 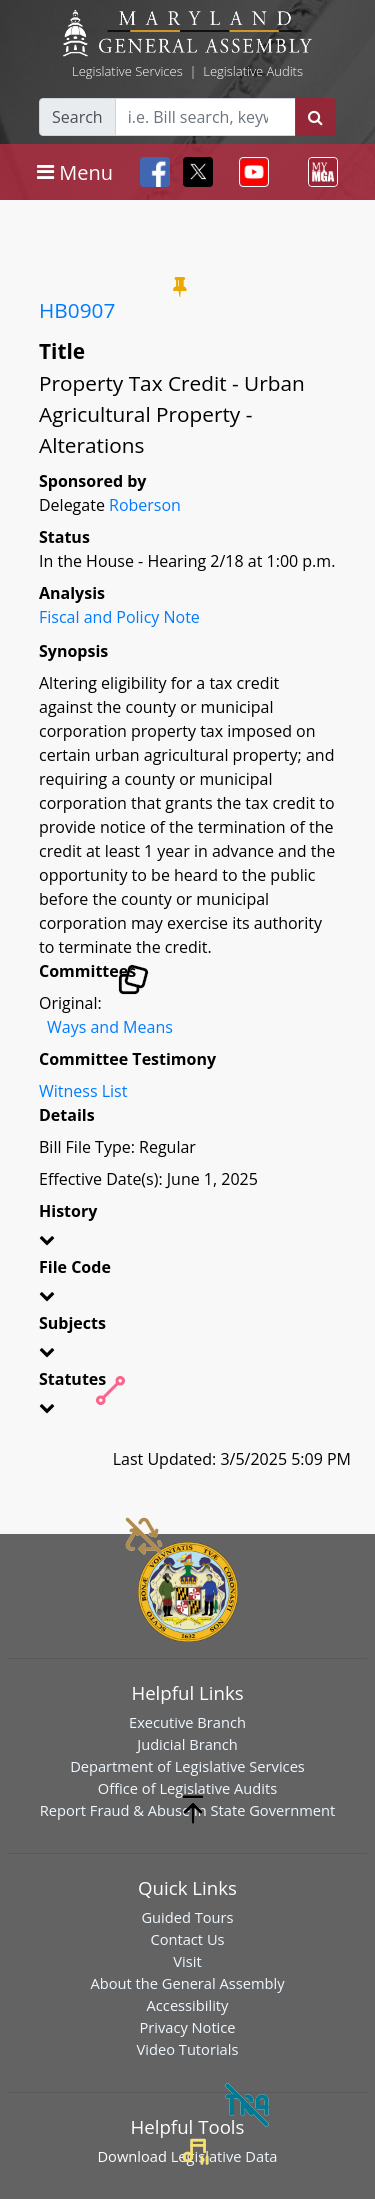 What do you see at coordinates (110, 1390) in the screenshot?
I see `draw a straight line between two points` at bounding box center [110, 1390].